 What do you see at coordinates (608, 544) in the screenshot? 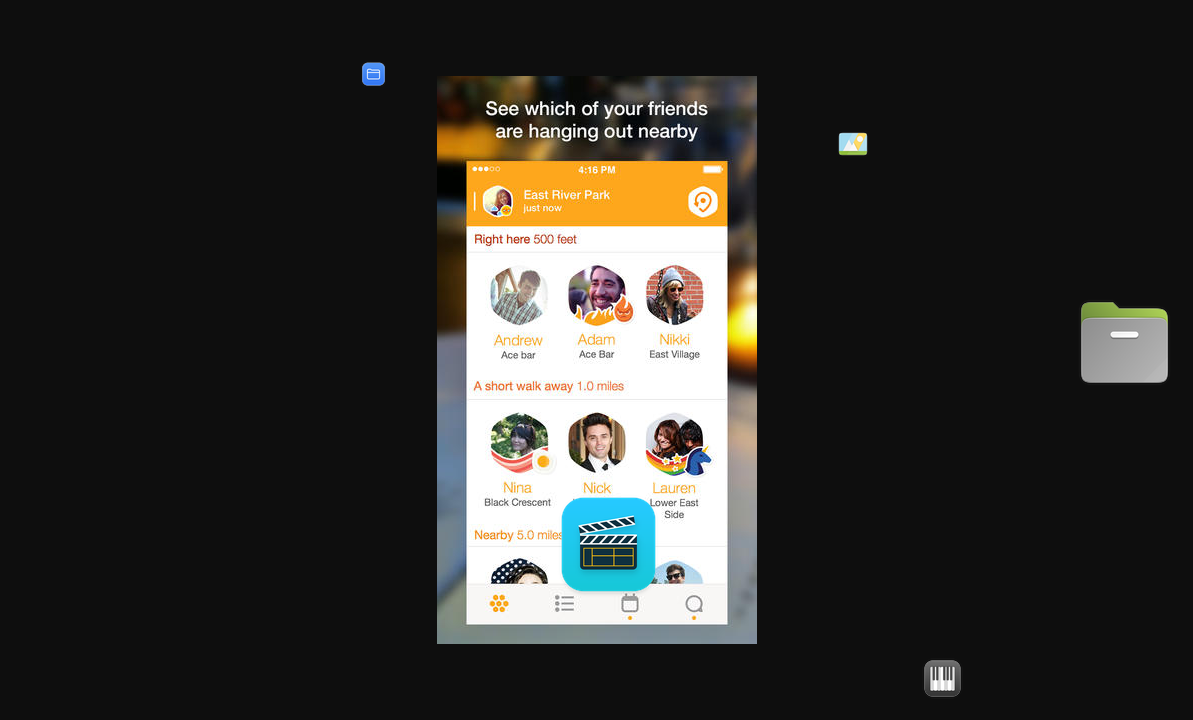
I see `open losslesscut video editing app` at bounding box center [608, 544].